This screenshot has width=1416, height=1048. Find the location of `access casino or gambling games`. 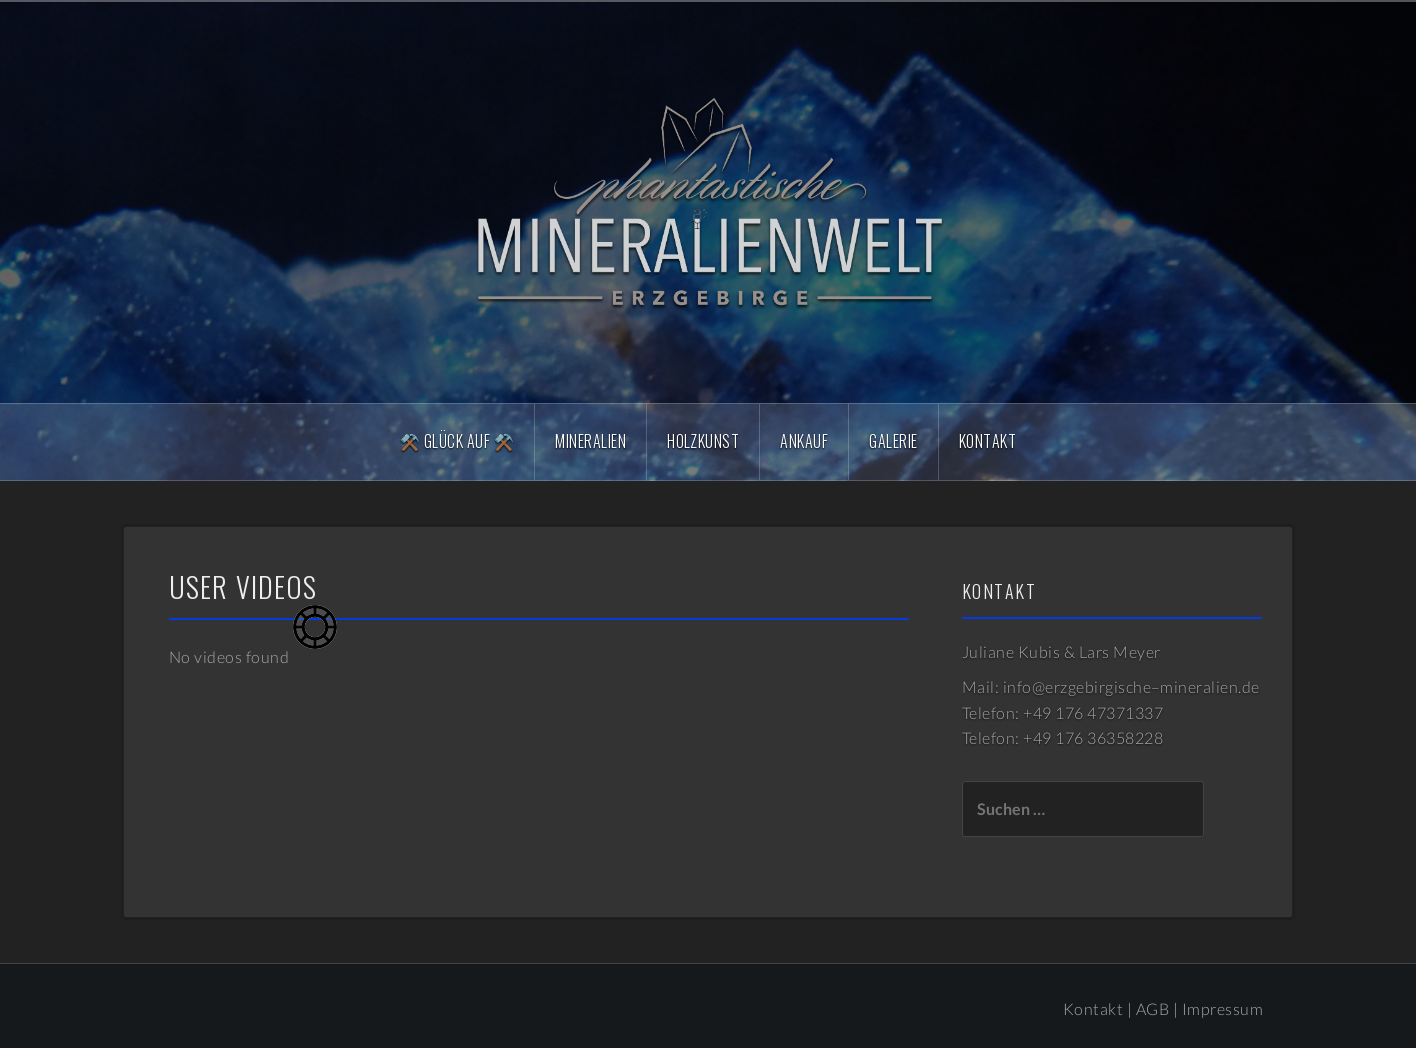

access casino or gambling games is located at coordinates (315, 627).